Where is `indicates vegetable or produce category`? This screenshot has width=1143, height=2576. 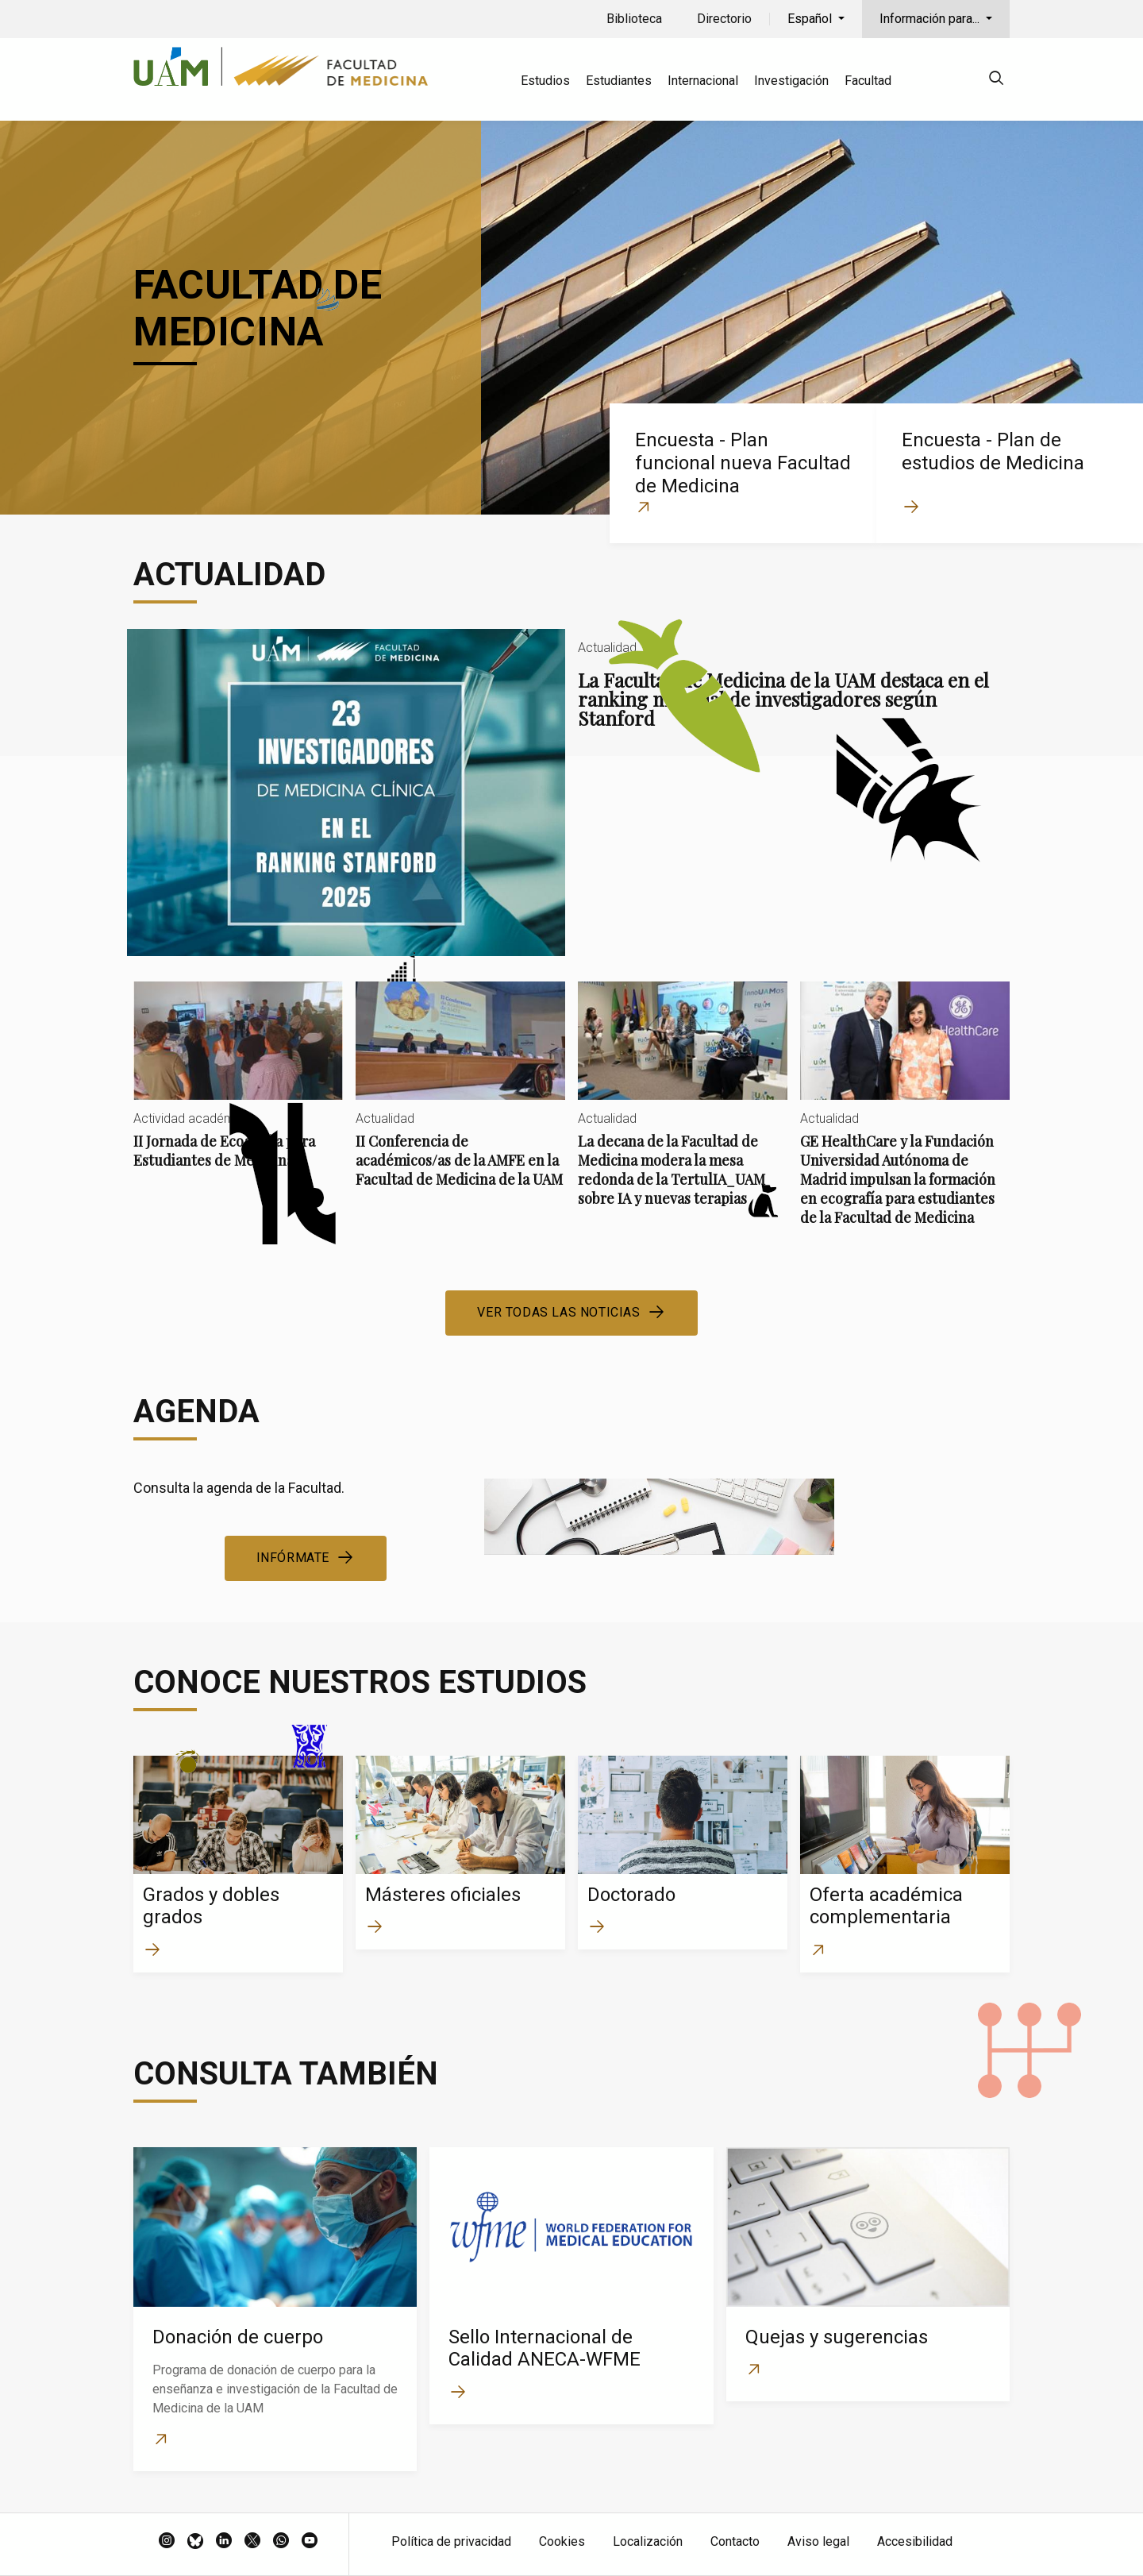
indicates vegetable or produce category is located at coordinates (688, 698).